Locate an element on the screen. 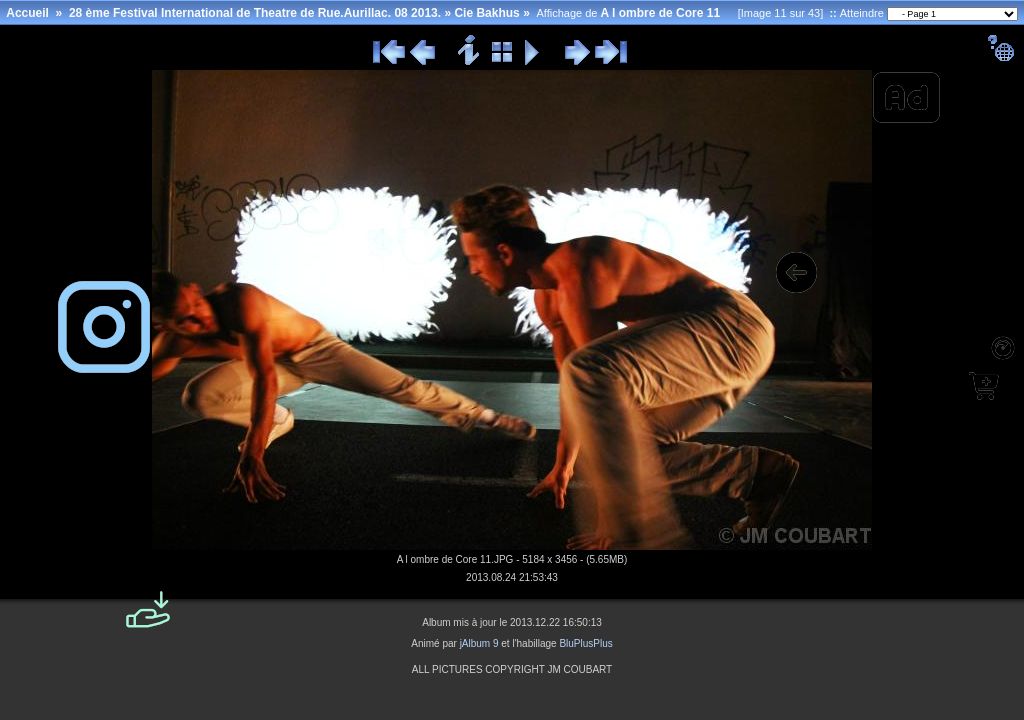  add item to shopping cart is located at coordinates (985, 386).